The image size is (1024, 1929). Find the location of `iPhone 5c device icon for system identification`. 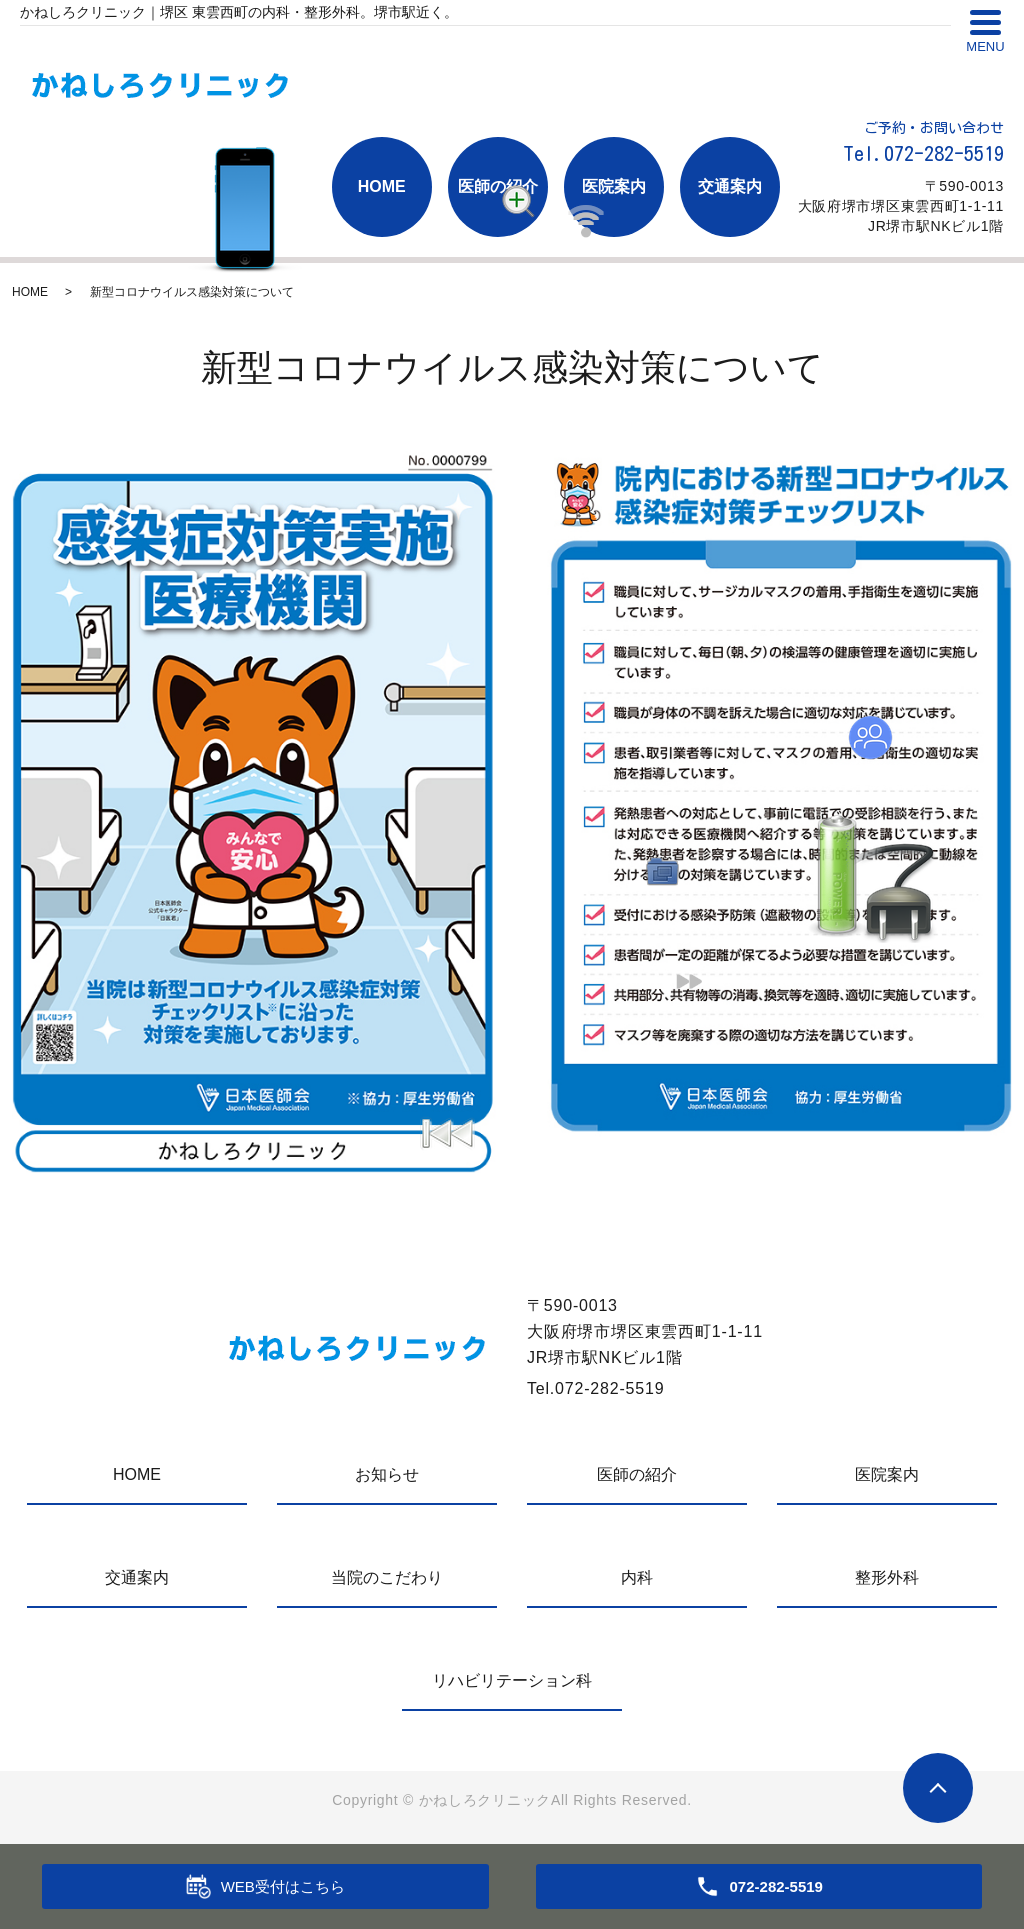

iPhone 5c device icon for system identification is located at coordinates (245, 210).